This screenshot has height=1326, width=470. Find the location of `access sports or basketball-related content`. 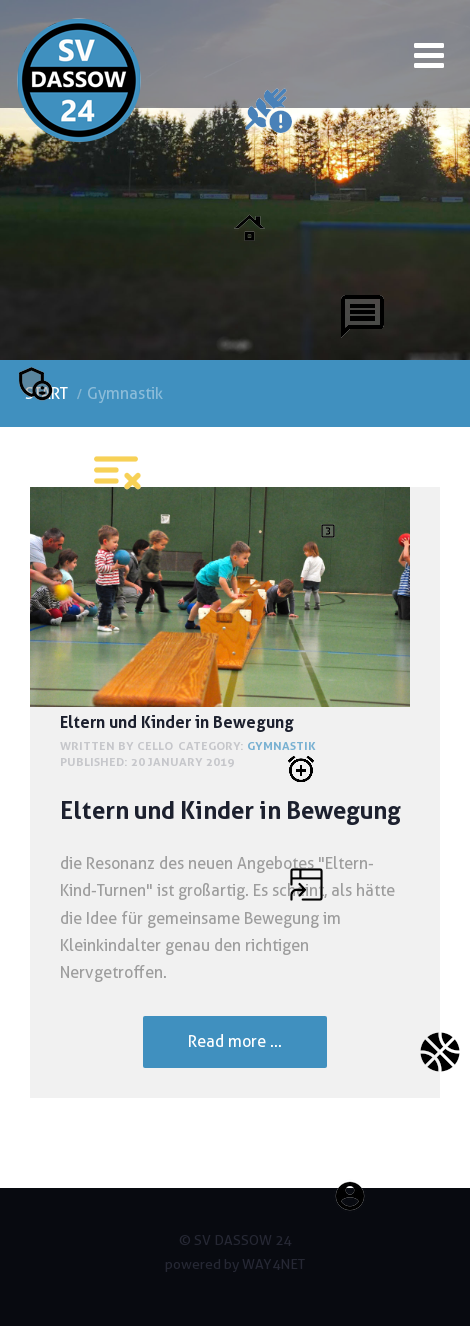

access sports or basketball-related content is located at coordinates (440, 1052).